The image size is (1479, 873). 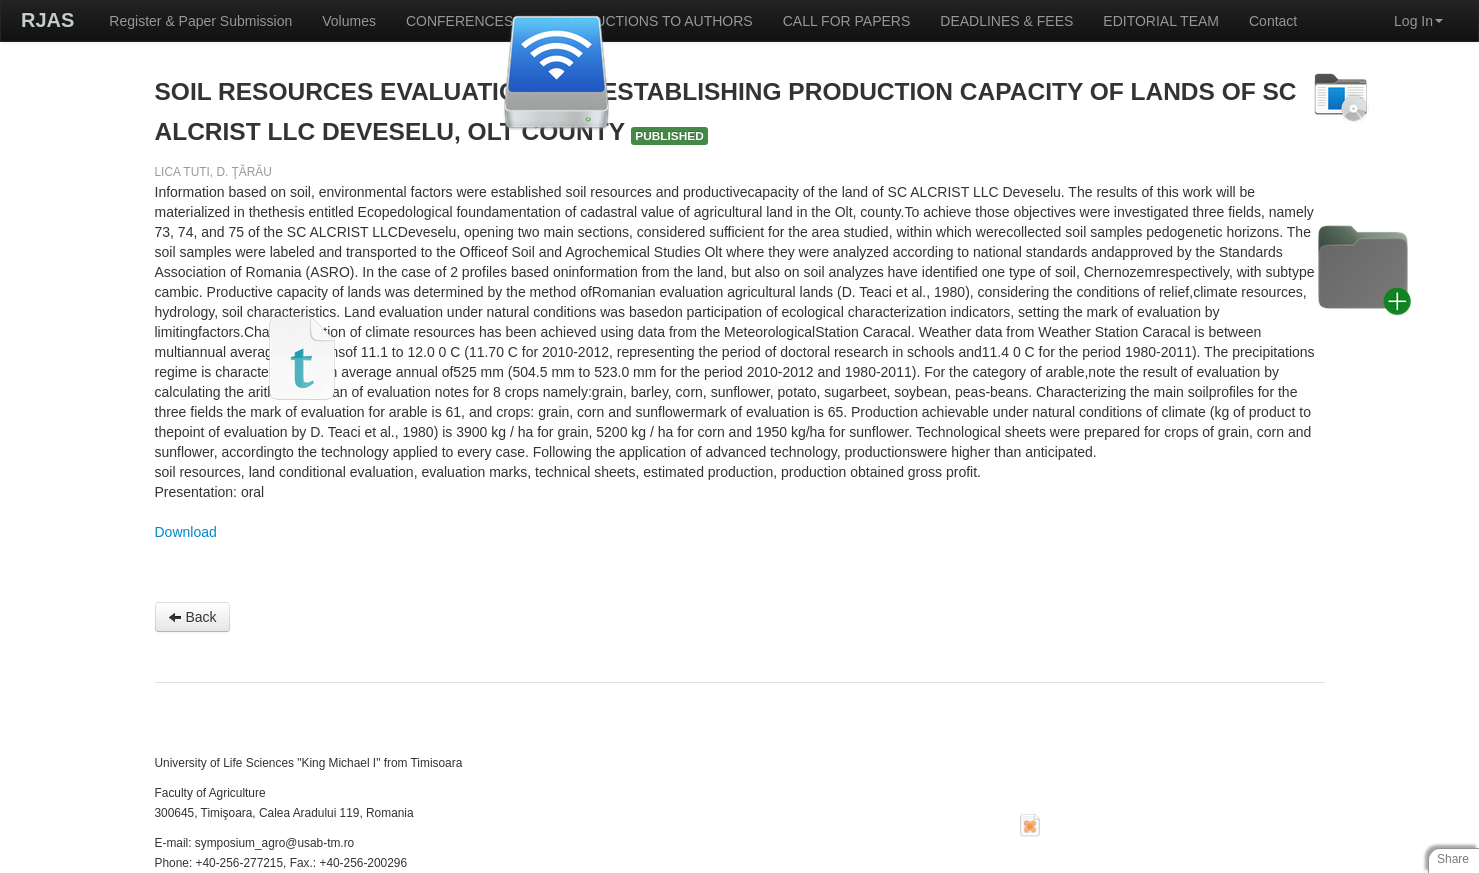 I want to click on create a new folder, so click(x=1363, y=267).